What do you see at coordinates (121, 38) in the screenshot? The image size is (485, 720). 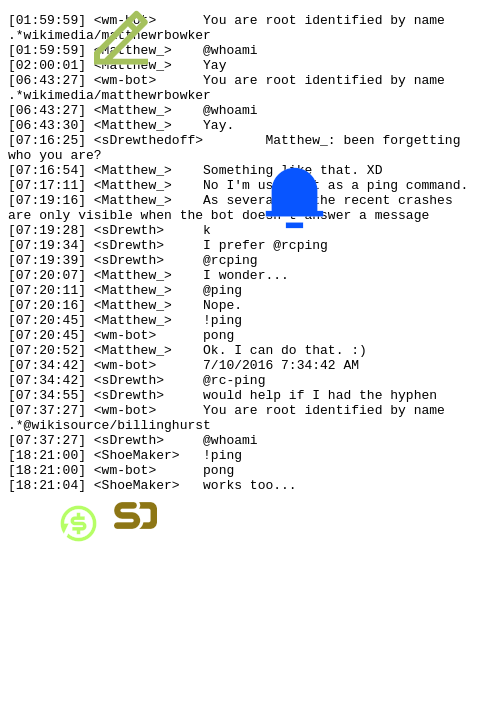 I see `edit content or text` at bounding box center [121, 38].